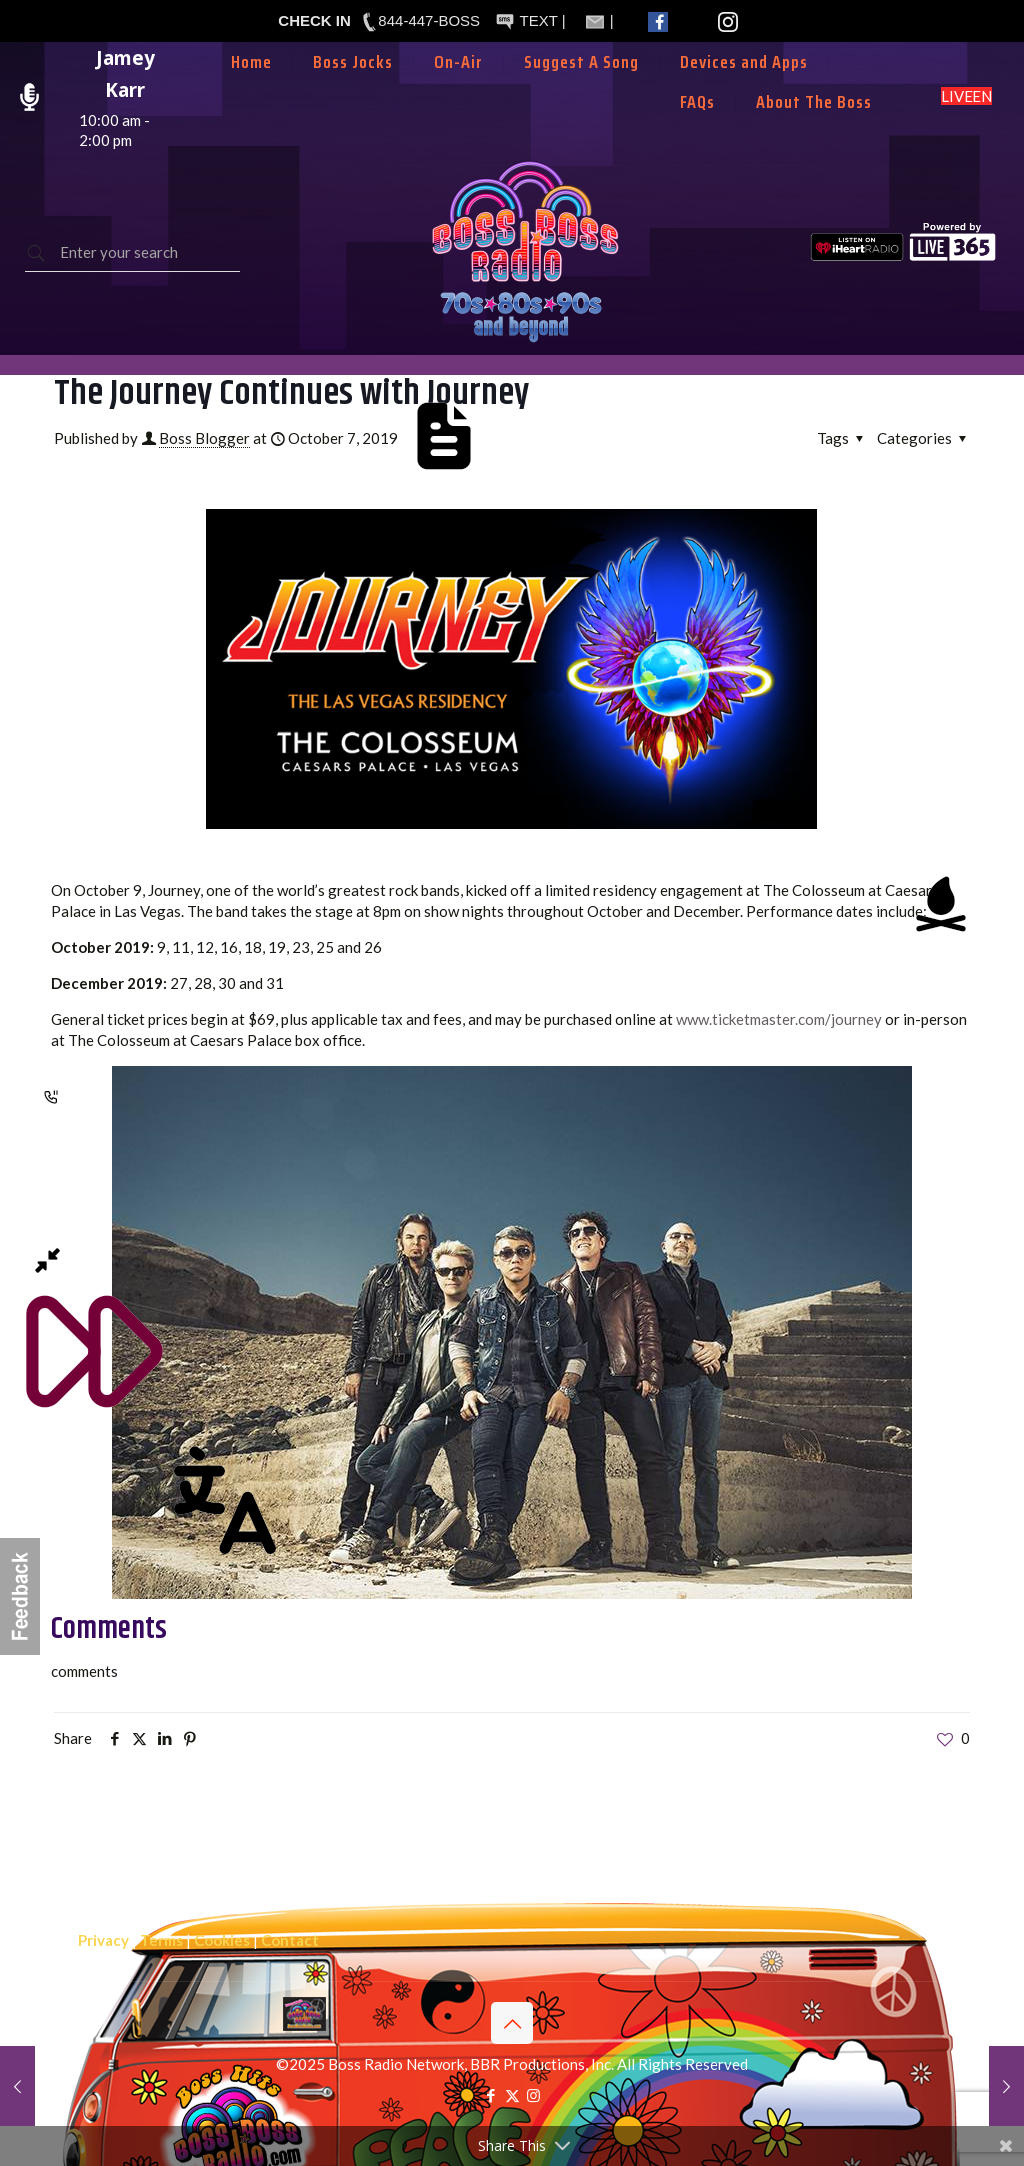 The image size is (1024, 2166). What do you see at coordinates (444, 436) in the screenshot?
I see `view document contents` at bounding box center [444, 436].